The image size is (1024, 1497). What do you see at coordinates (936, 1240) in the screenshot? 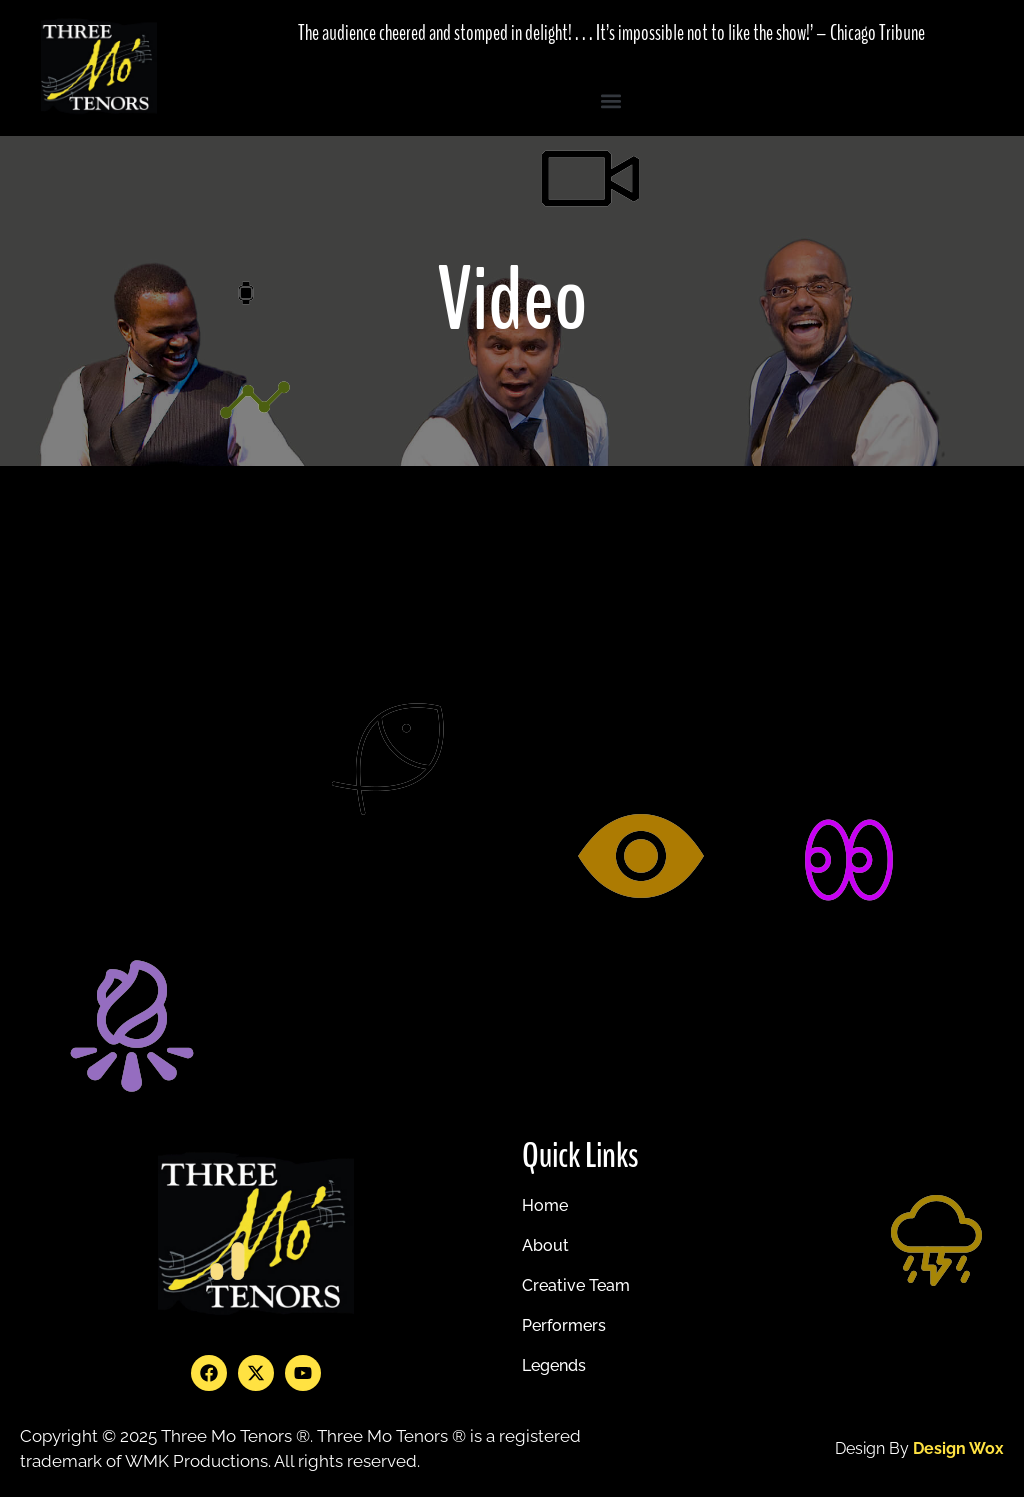
I see `indicates thunderstorm weather conditions` at bounding box center [936, 1240].